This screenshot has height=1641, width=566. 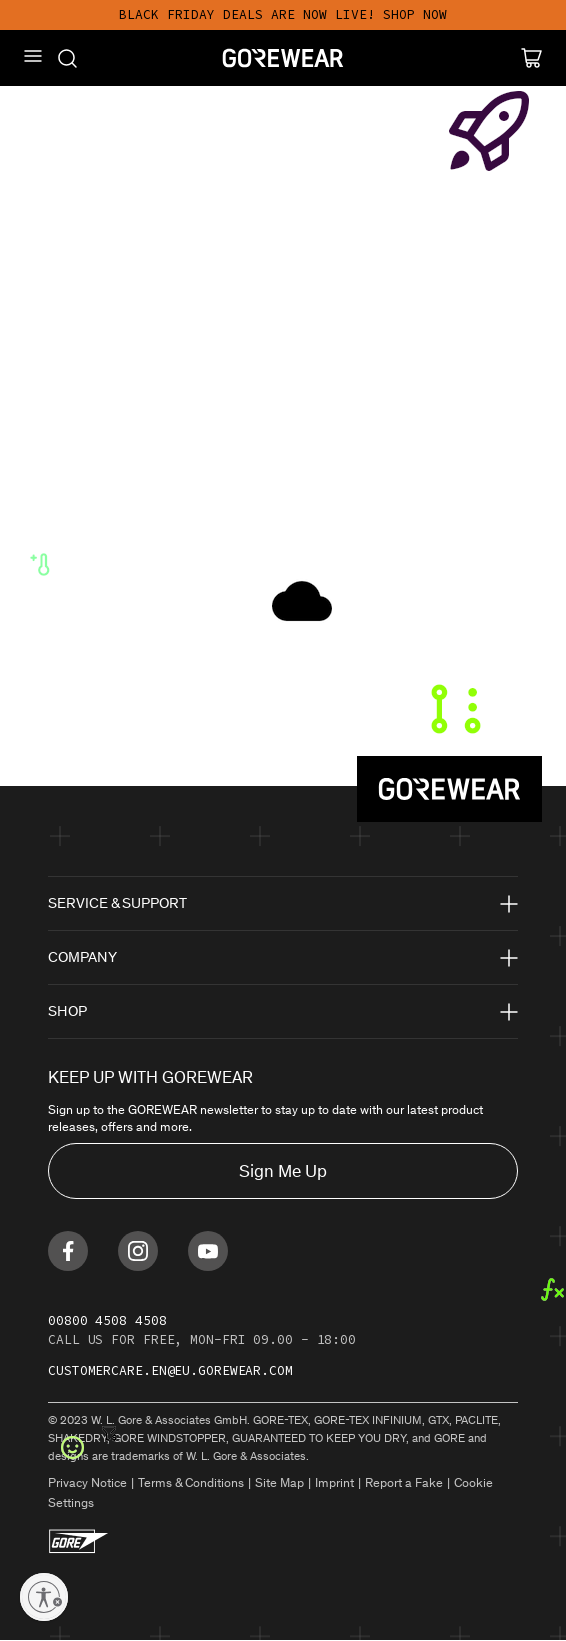 I want to click on indicates cloudy weather conditions, so click(x=302, y=601).